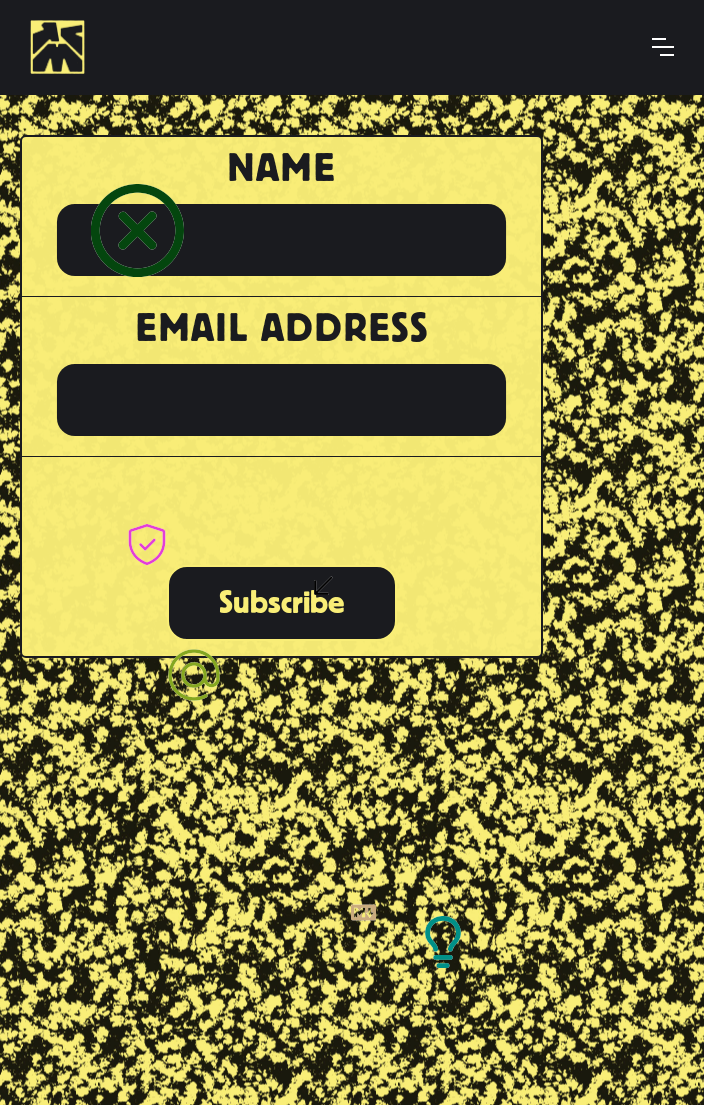  I want to click on format text using markdown, so click(363, 912).